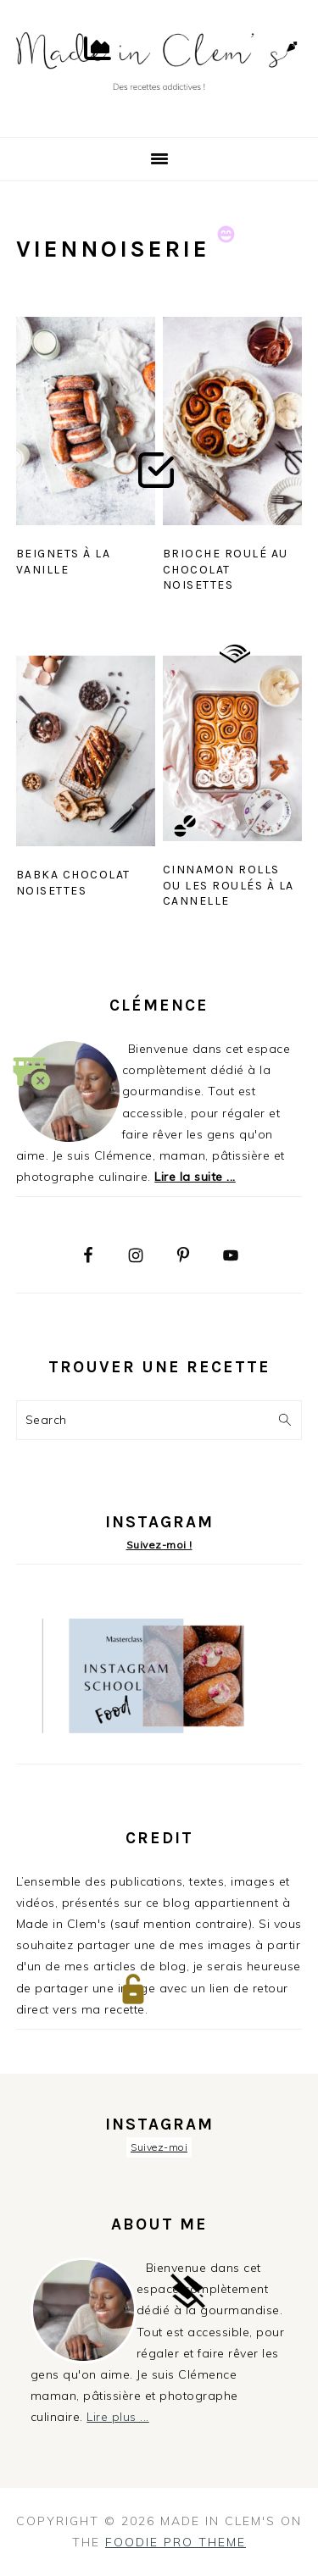 The image size is (318, 2576). I want to click on unlock a secured item or feature, so click(133, 1990).